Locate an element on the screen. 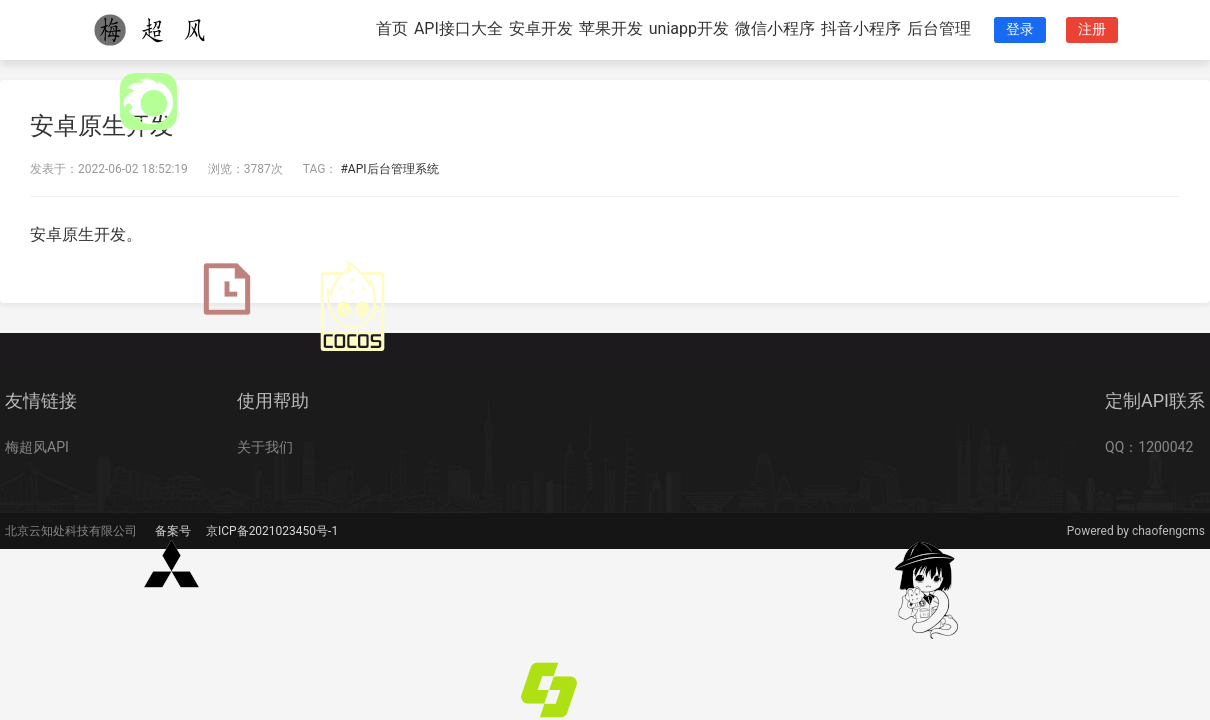 This screenshot has height=720, width=1210. launch ren'py visual novel engine is located at coordinates (926, 590).